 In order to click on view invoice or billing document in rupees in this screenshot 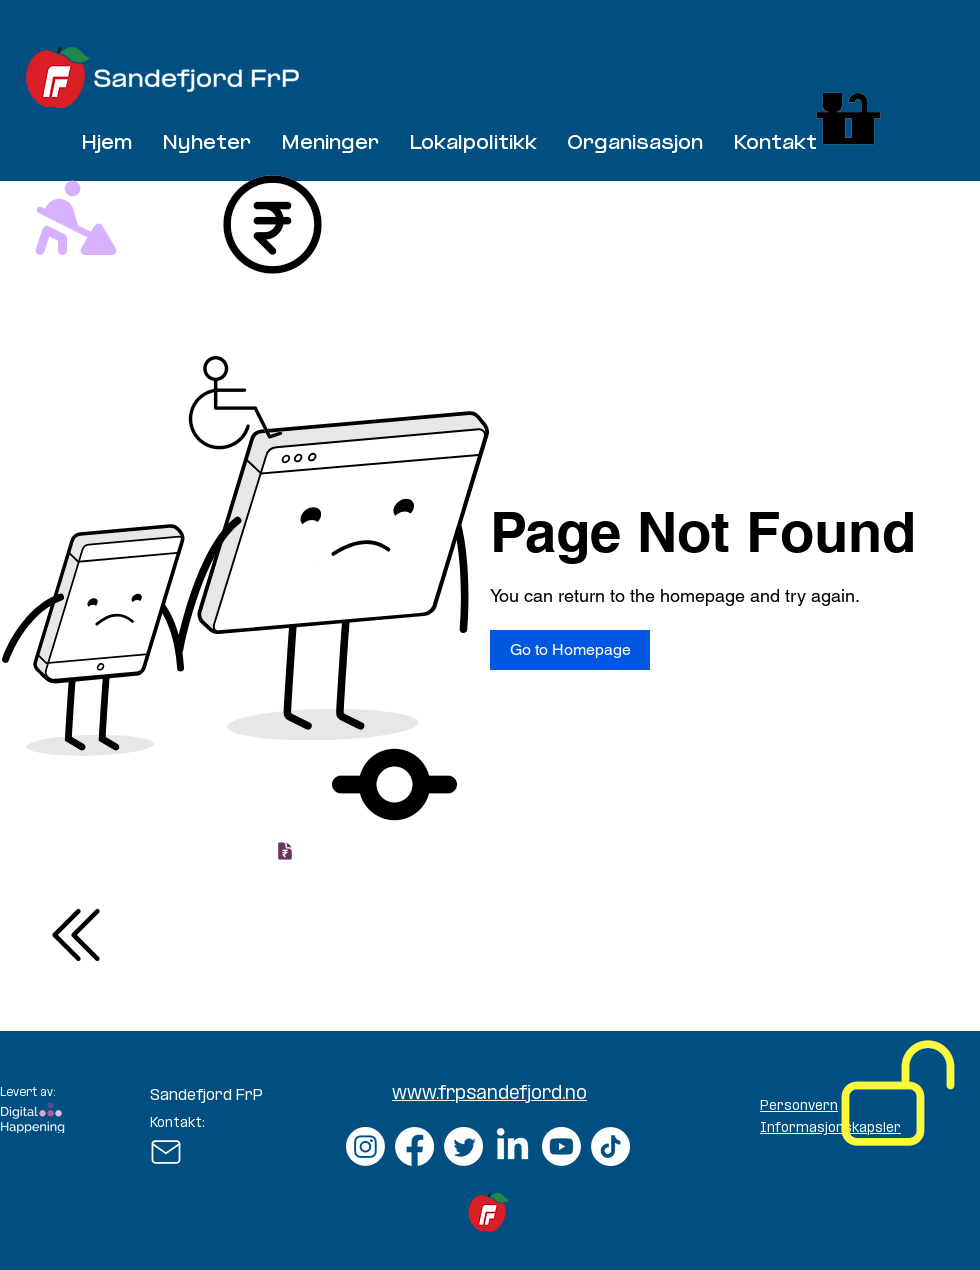, I will do `click(285, 851)`.